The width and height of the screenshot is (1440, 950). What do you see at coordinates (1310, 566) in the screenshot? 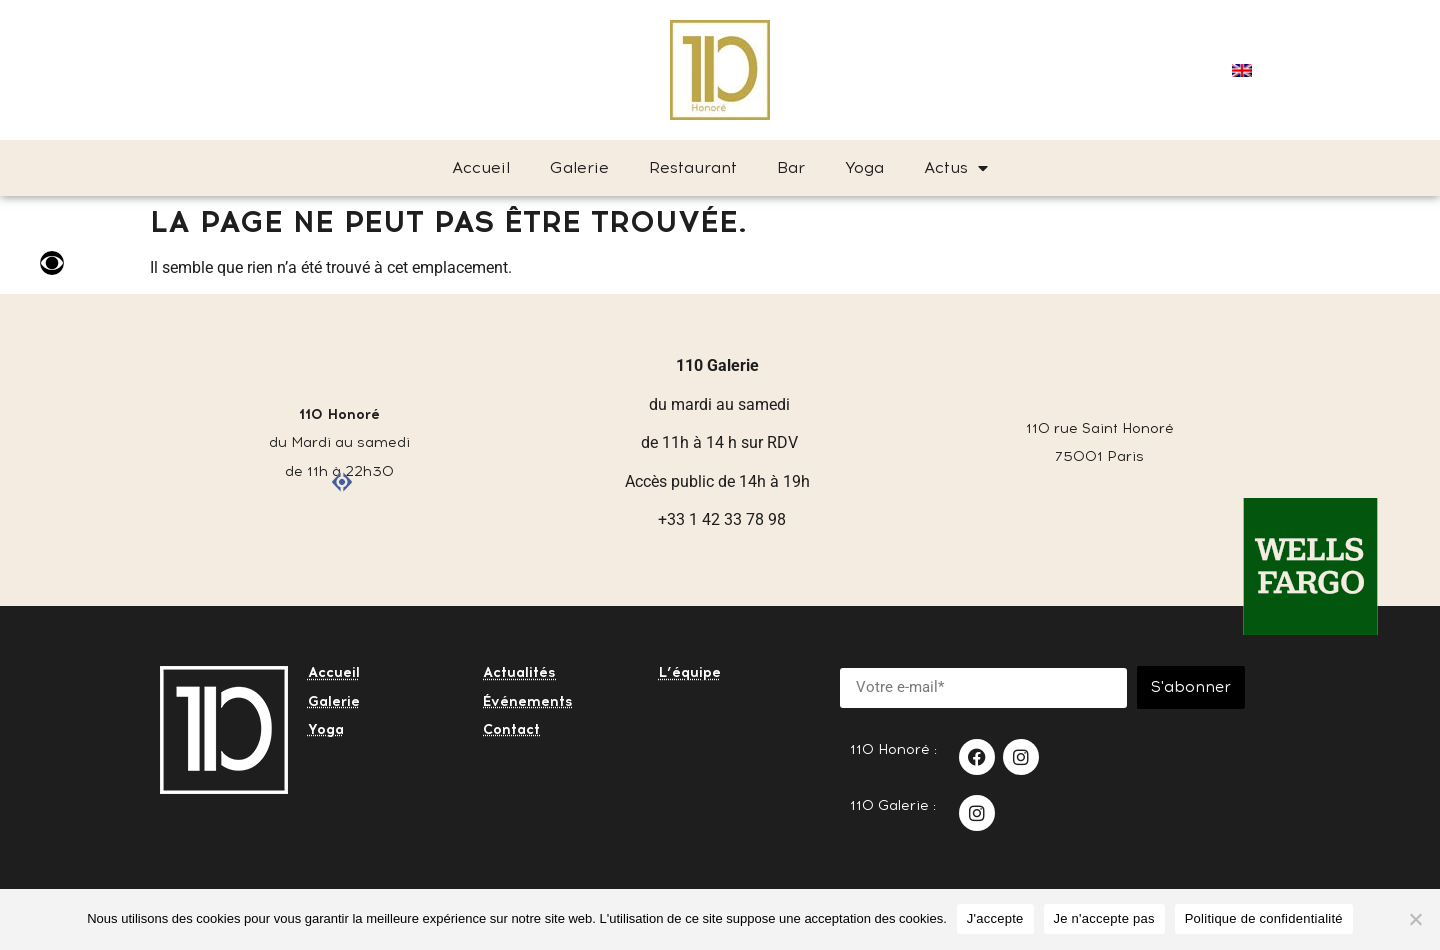
I see `open the Wells Fargo banking app` at bounding box center [1310, 566].